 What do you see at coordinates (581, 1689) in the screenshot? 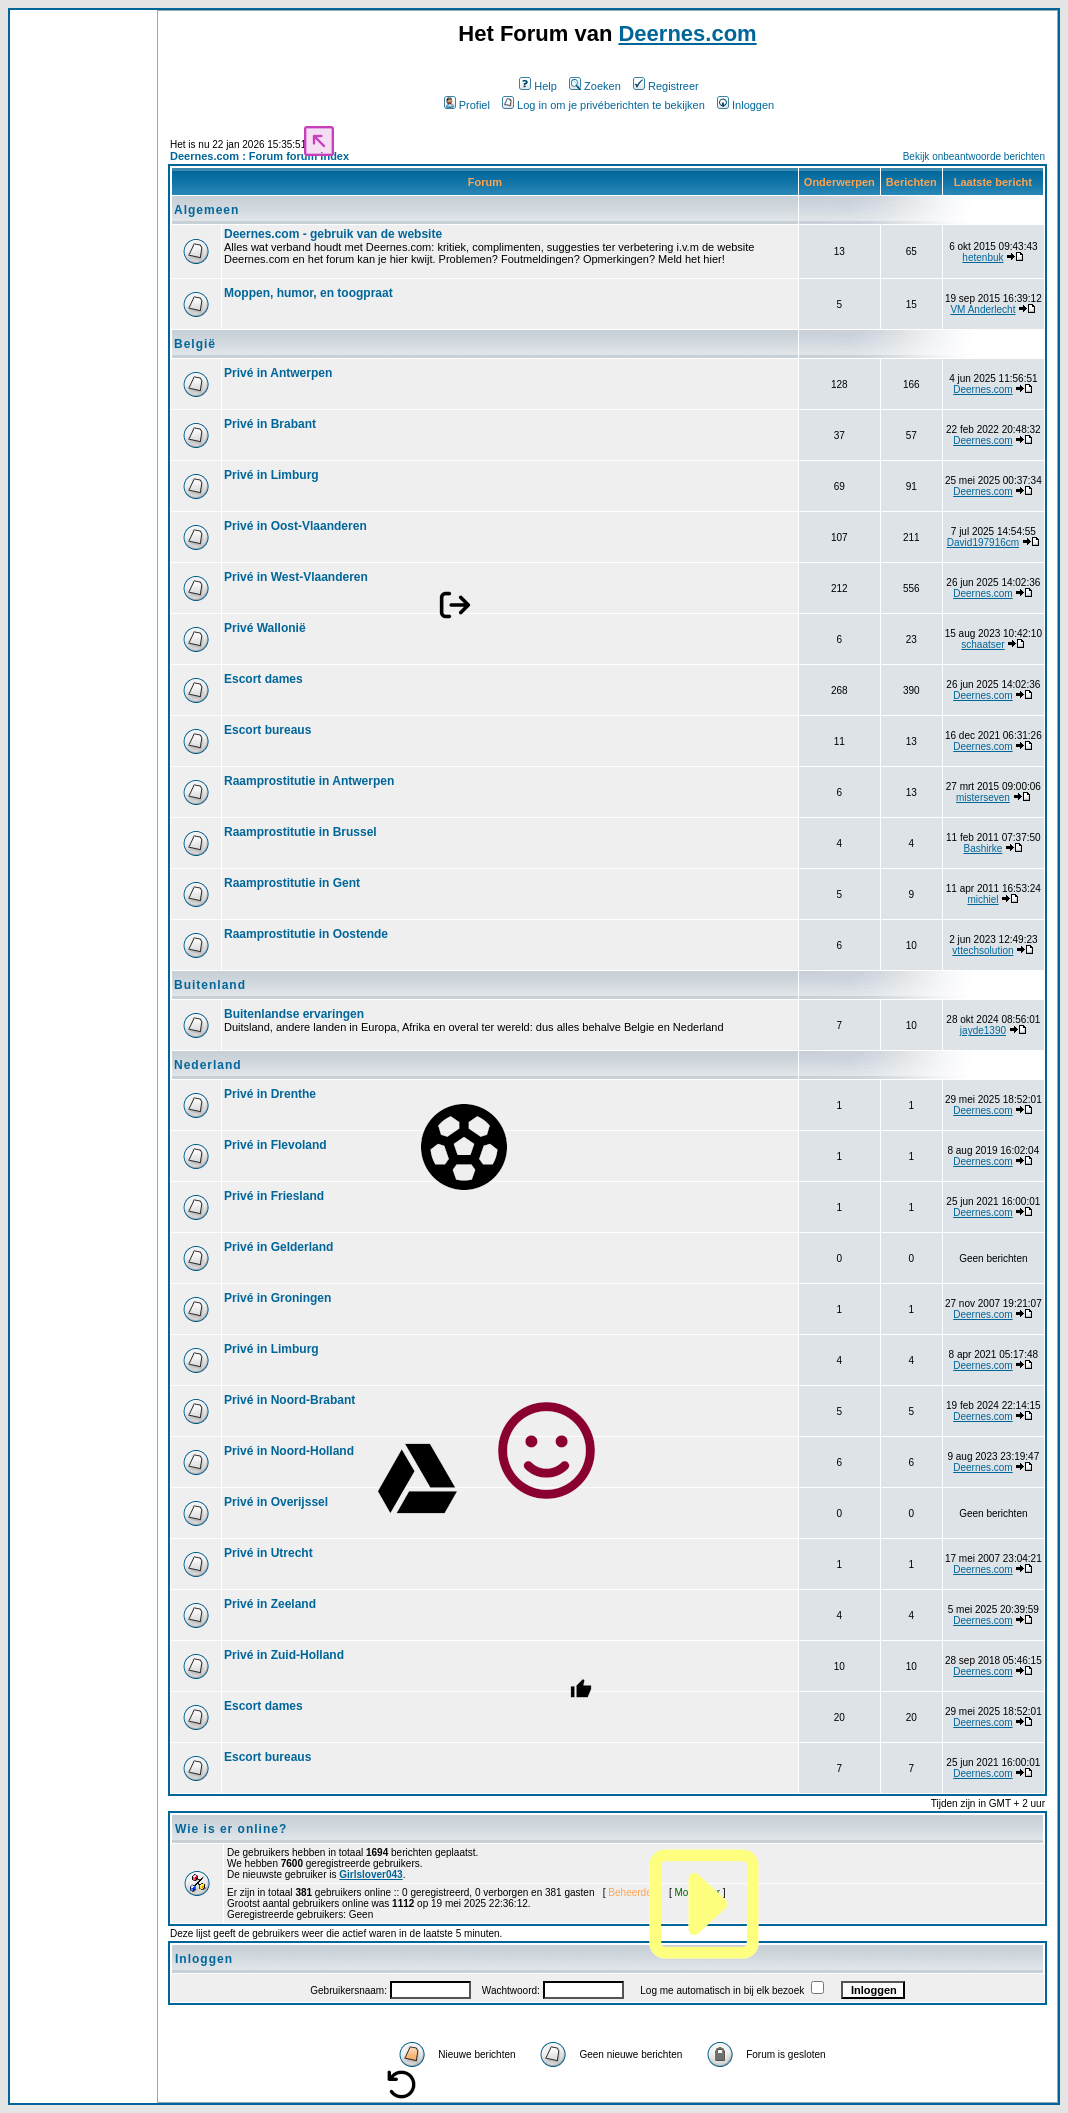
I see `like or upvote content` at bounding box center [581, 1689].